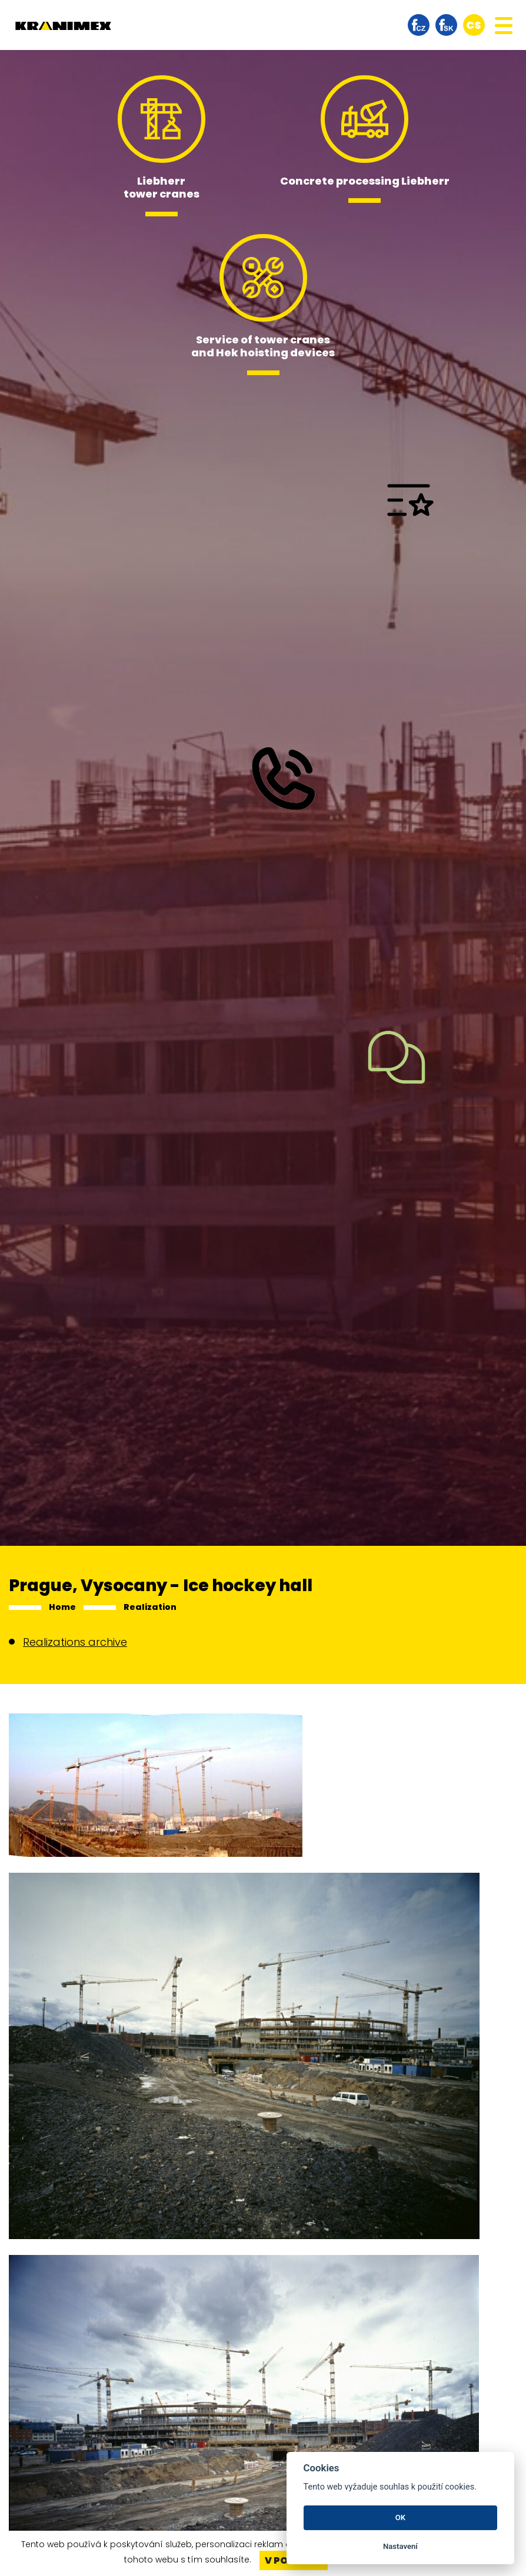 The height and width of the screenshot is (2576, 526). Describe the element at coordinates (408, 500) in the screenshot. I see `view your favorites list` at that location.